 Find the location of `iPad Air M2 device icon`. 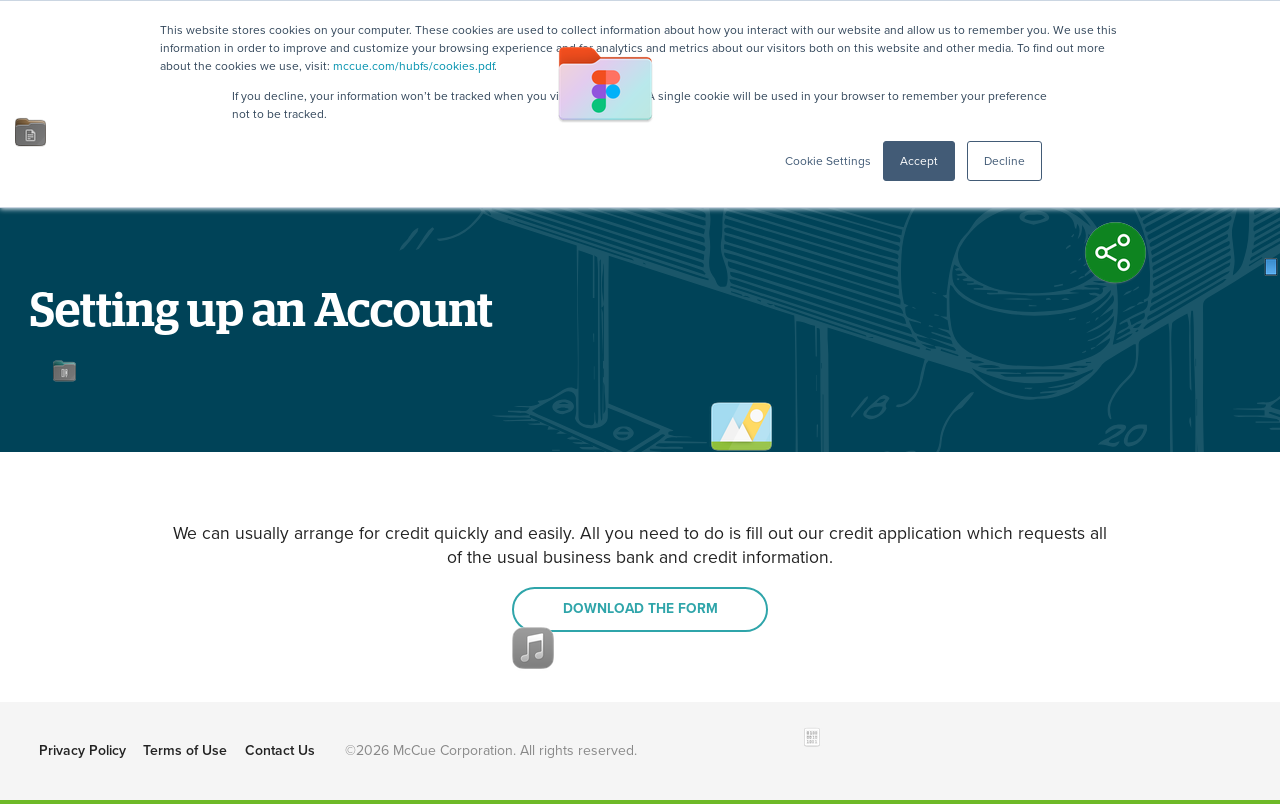

iPad Air M2 device icon is located at coordinates (1271, 267).